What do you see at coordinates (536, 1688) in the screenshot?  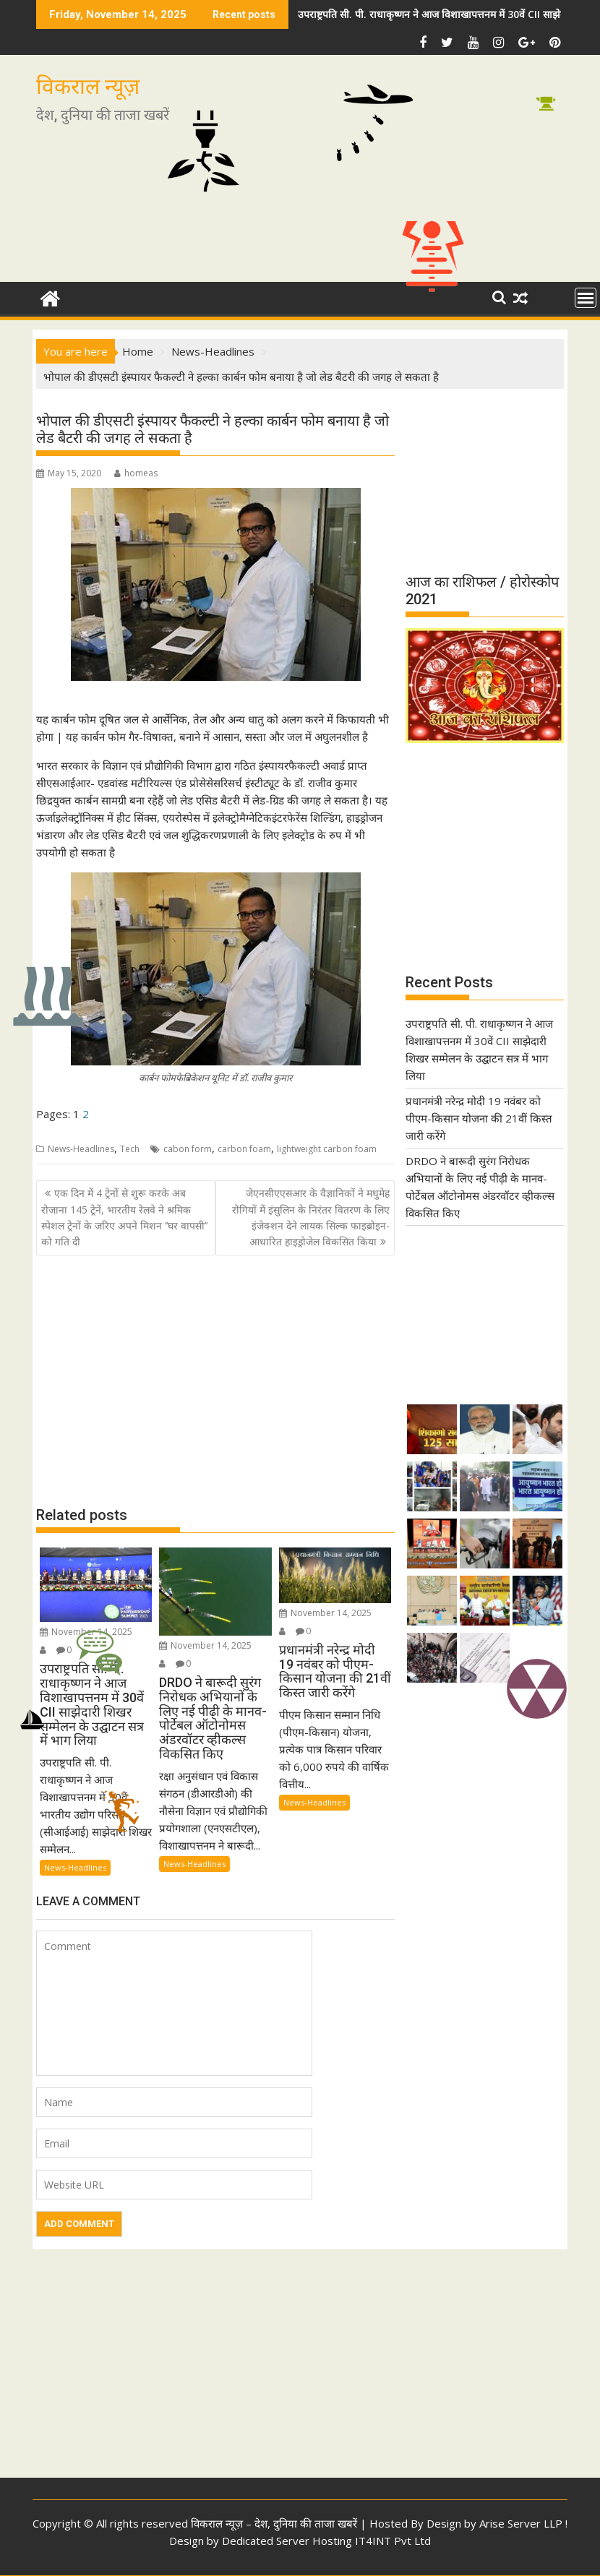 I see `indicates a fallout shelter location` at bounding box center [536, 1688].